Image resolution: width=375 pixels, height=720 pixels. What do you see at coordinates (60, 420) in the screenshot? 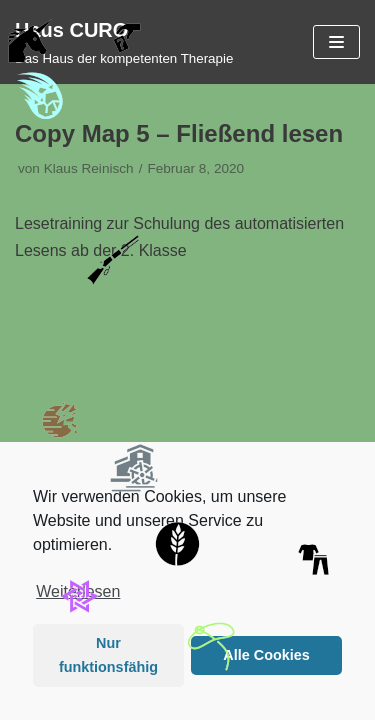
I see `indicates catastrophic event or destruction in gameplay` at bounding box center [60, 420].